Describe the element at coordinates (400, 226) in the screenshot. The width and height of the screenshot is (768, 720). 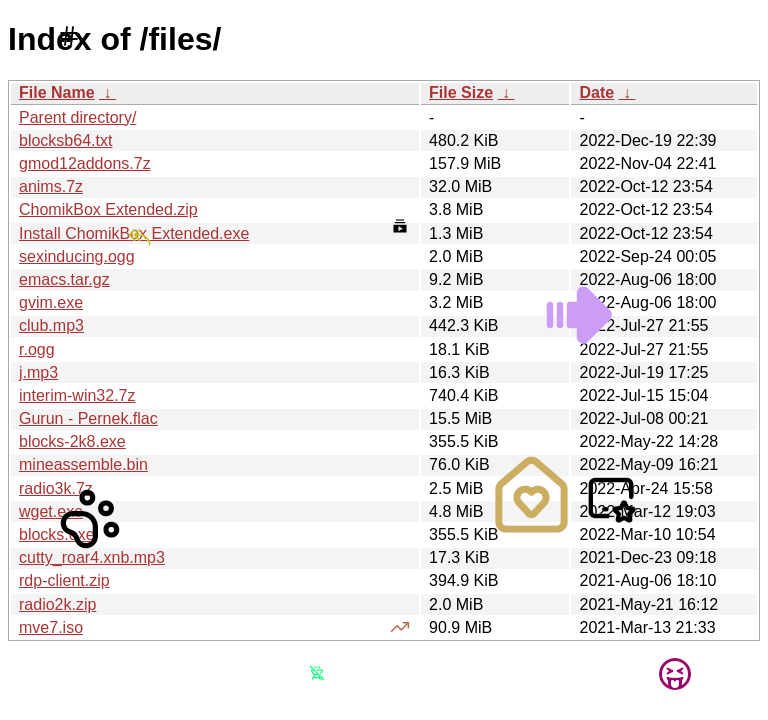
I see `view your subscriptions` at that location.